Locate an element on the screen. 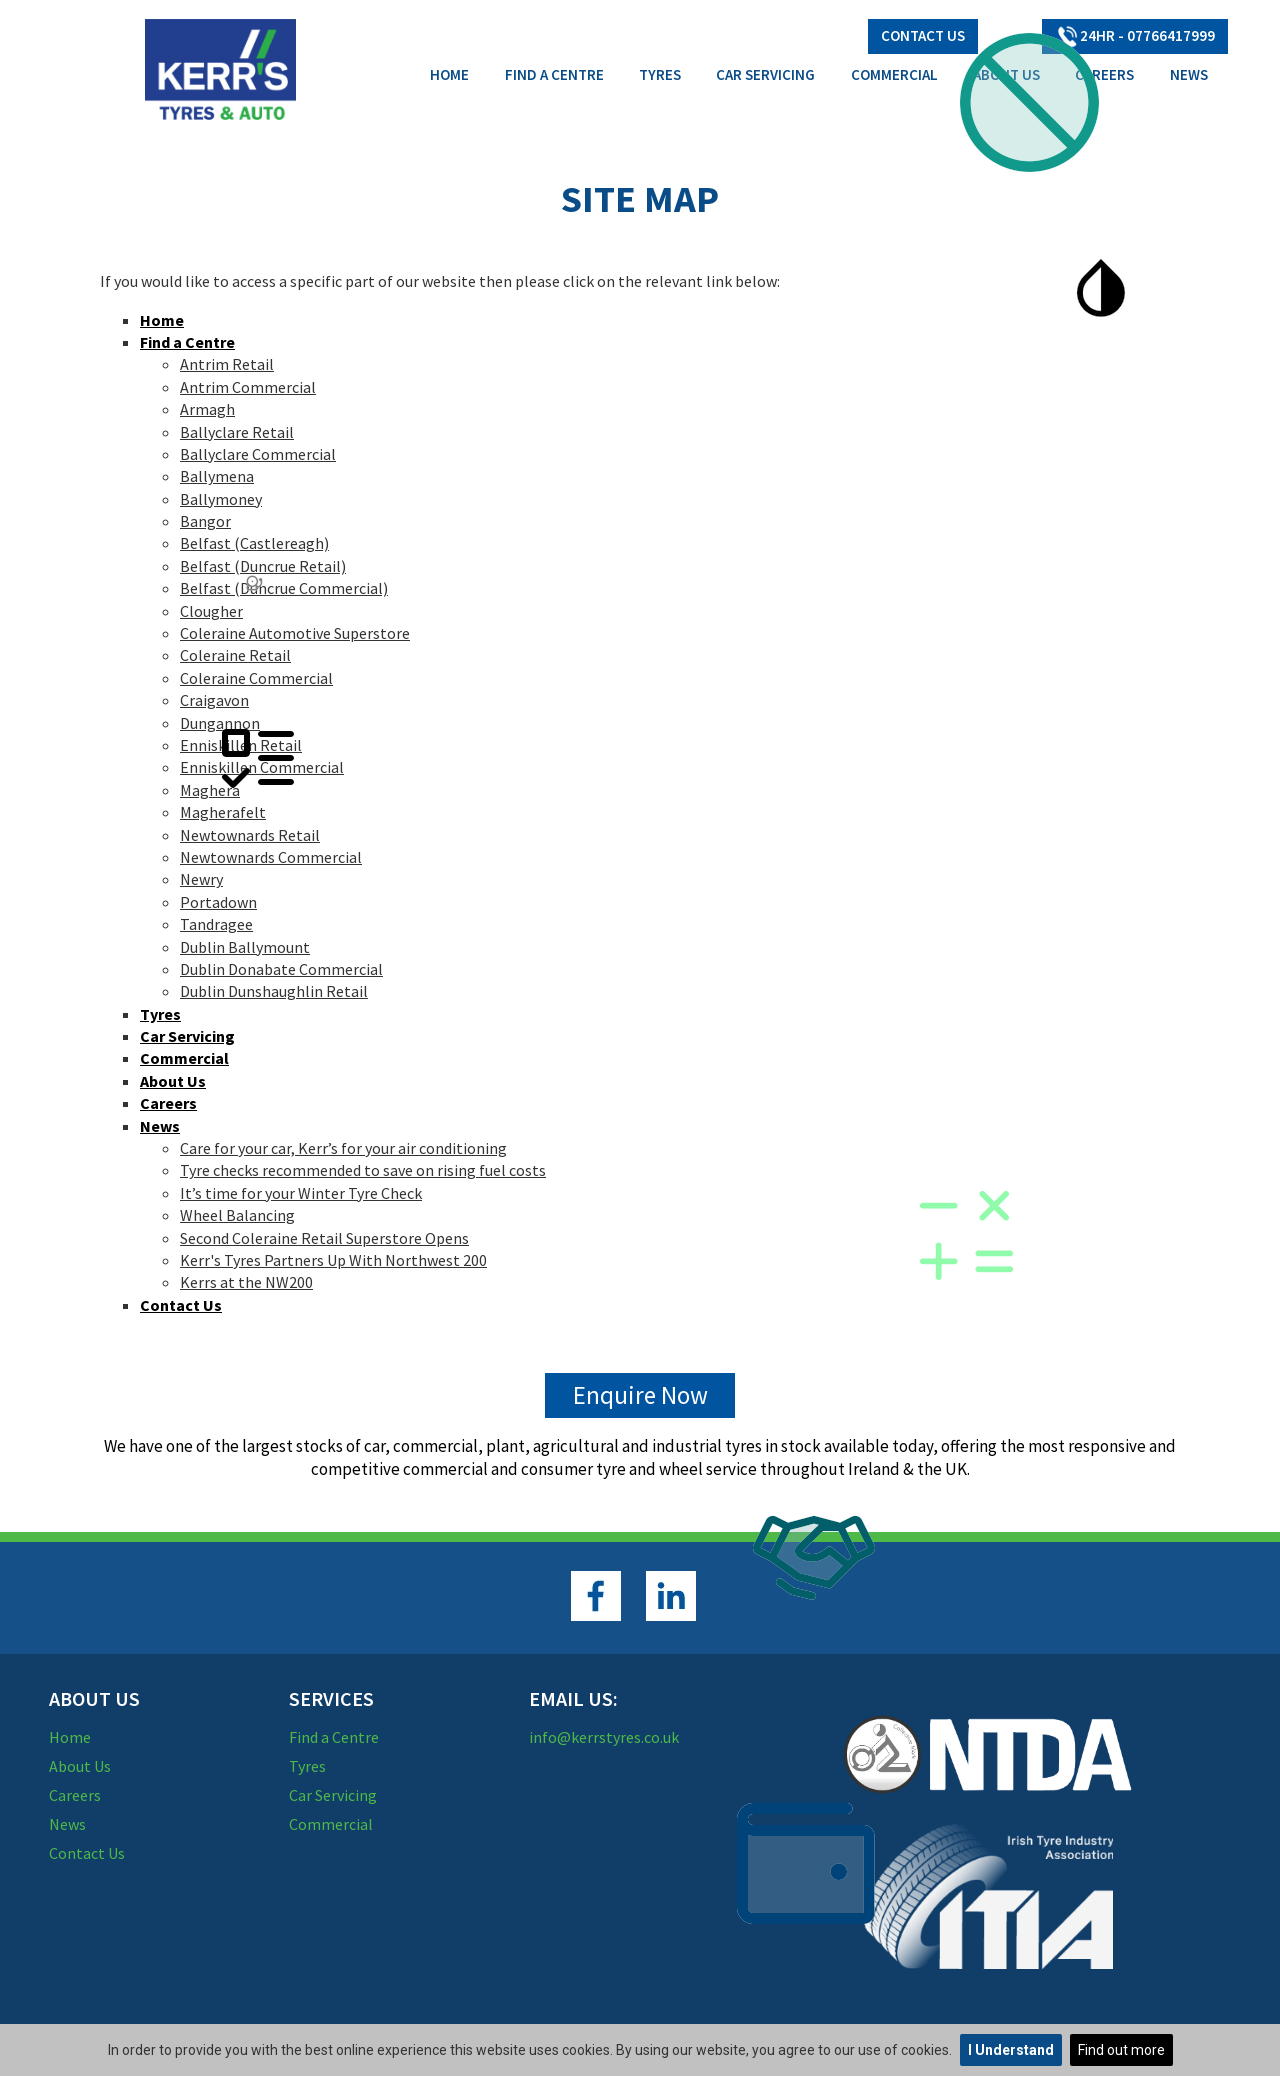 The height and width of the screenshot is (2076, 1280). view task list or checklist is located at coordinates (258, 757).